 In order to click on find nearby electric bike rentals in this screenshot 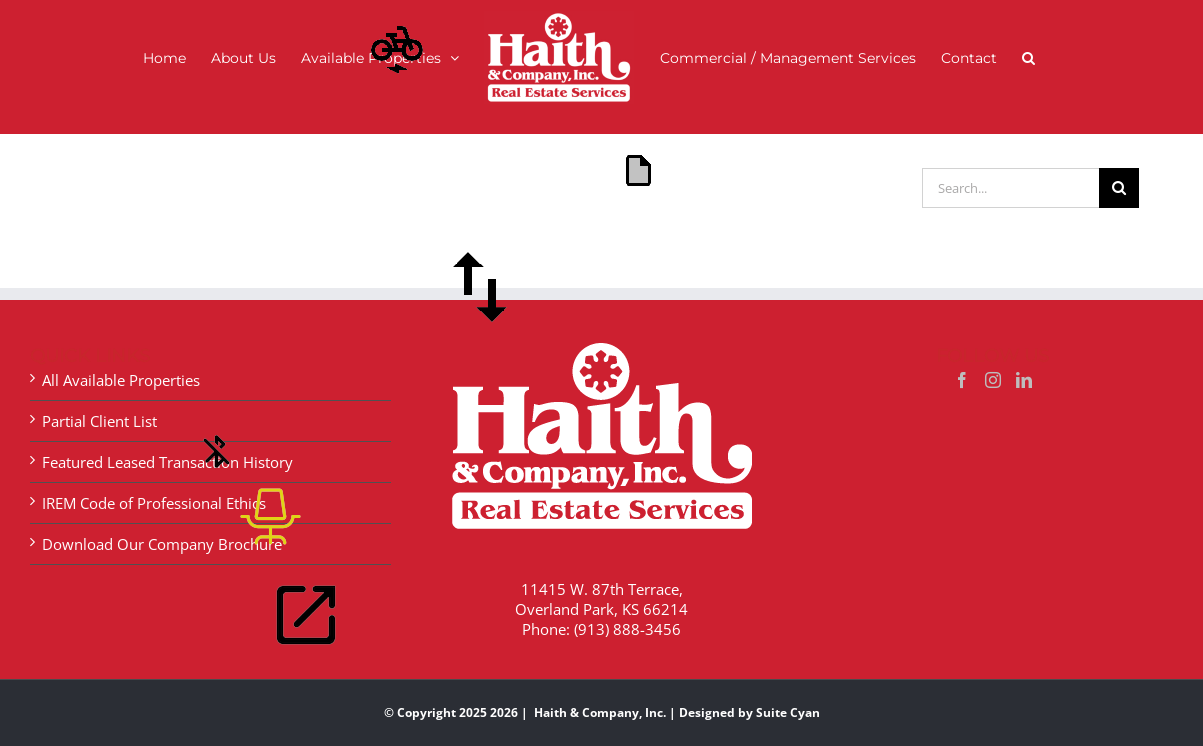, I will do `click(397, 50)`.